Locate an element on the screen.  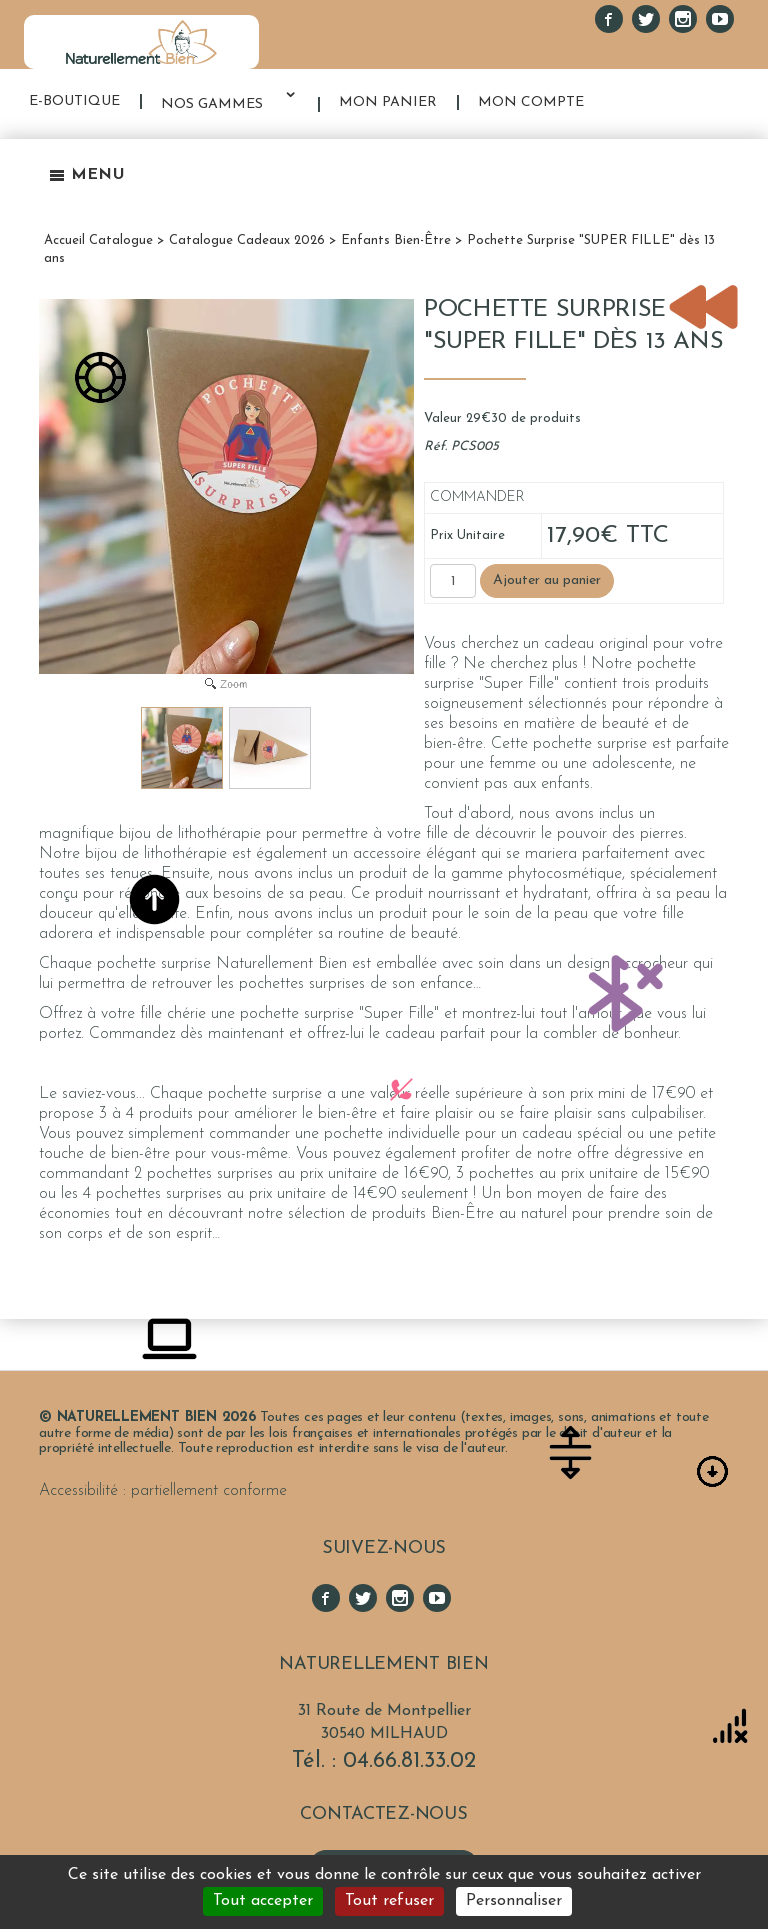
access casino or gambling features is located at coordinates (100, 377).